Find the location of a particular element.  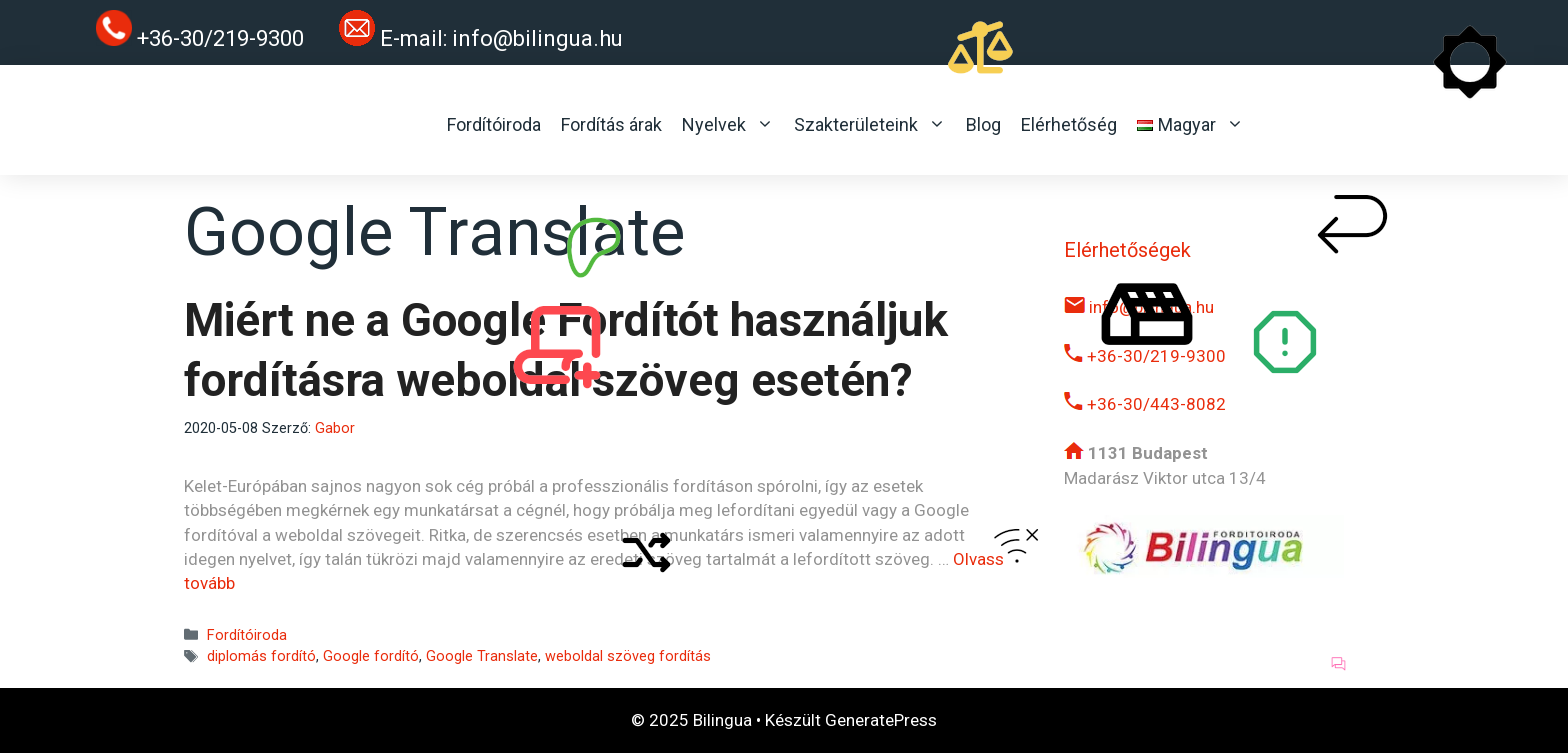

shuffle or randomize playlist order is located at coordinates (645, 552).